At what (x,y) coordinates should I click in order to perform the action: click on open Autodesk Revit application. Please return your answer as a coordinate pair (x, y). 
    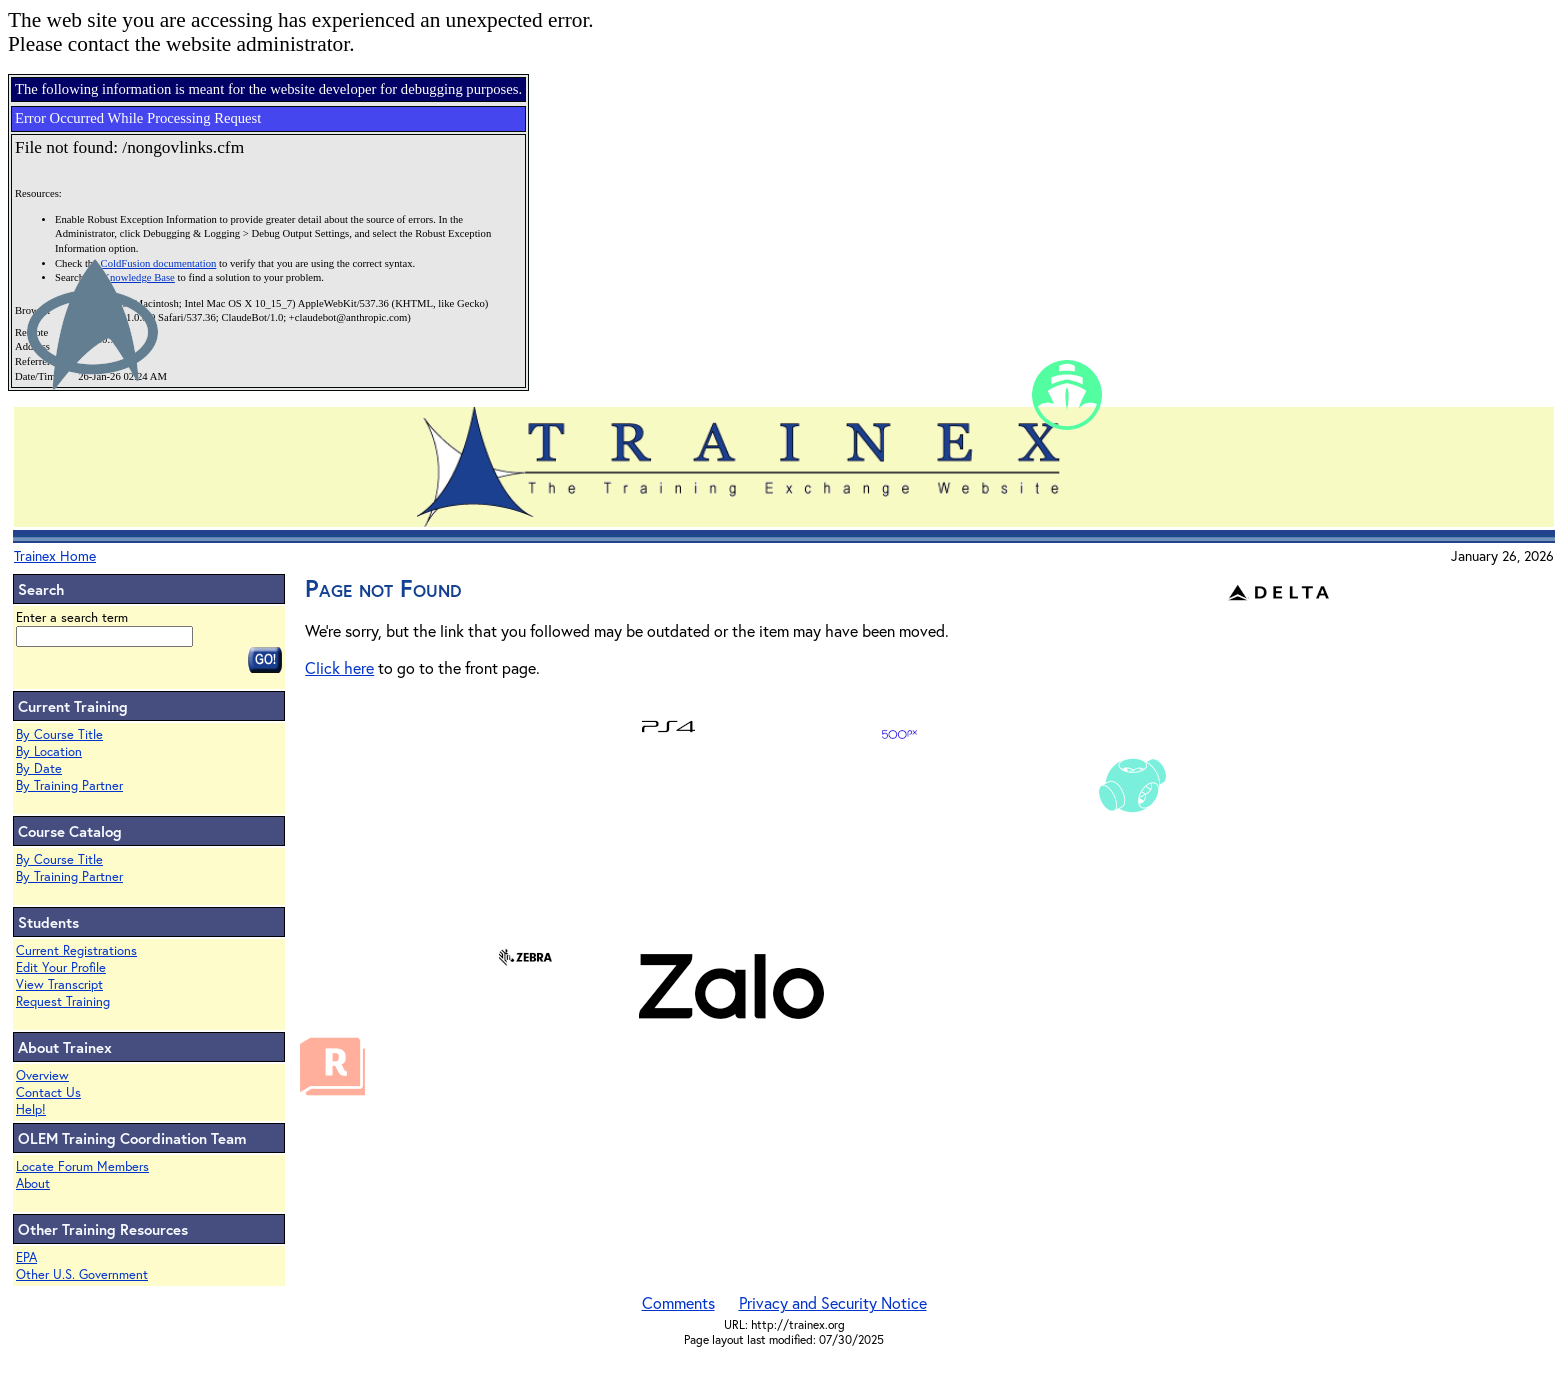
    Looking at the image, I should click on (332, 1066).